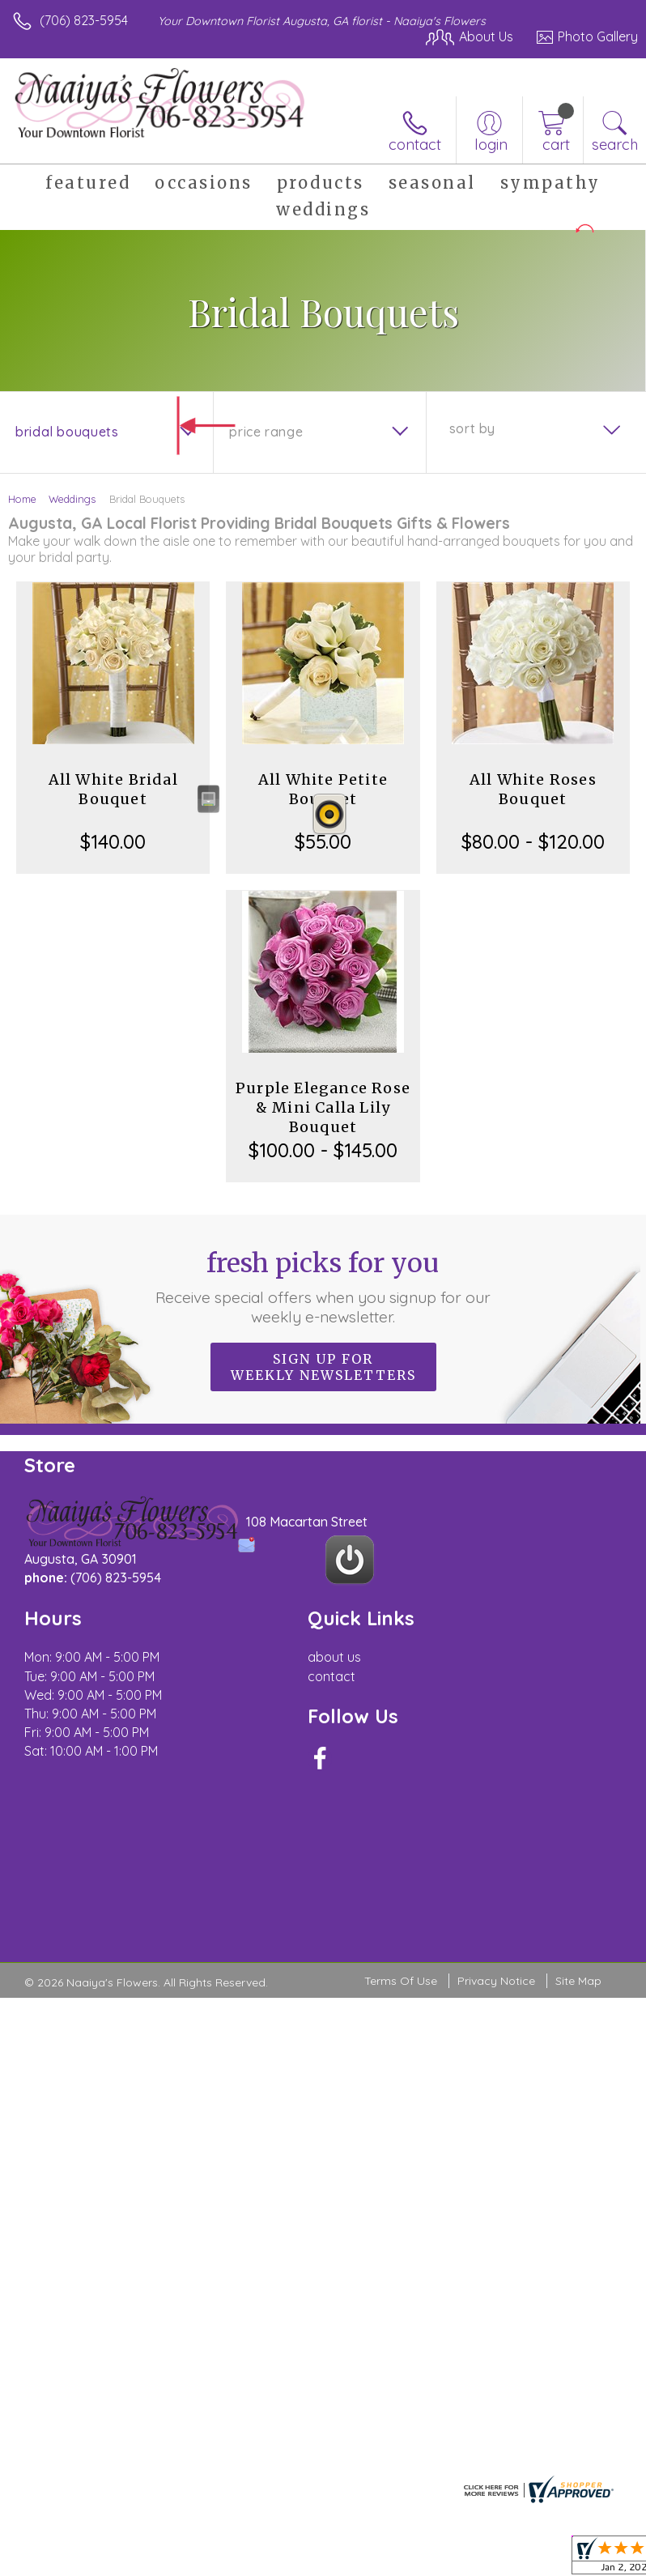  What do you see at coordinates (329, 814) in the screenshot?
I see `open rhythmbox music player` at bounding box center [329, 814].